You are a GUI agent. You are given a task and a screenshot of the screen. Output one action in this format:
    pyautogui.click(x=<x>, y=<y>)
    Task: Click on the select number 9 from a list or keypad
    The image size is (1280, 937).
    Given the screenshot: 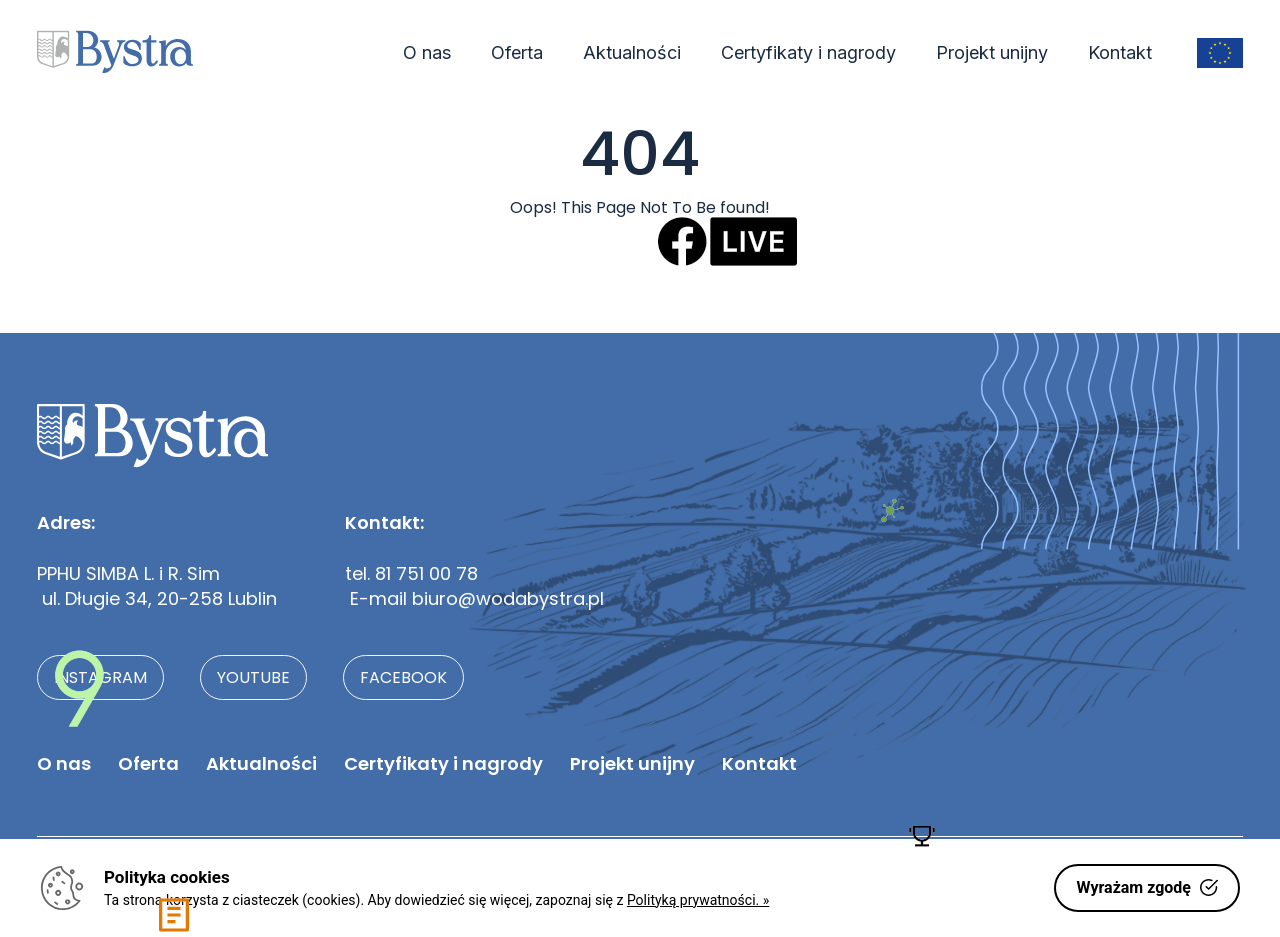 What is the action you would take?
    pyautogui.click(x=79, y=689)
    